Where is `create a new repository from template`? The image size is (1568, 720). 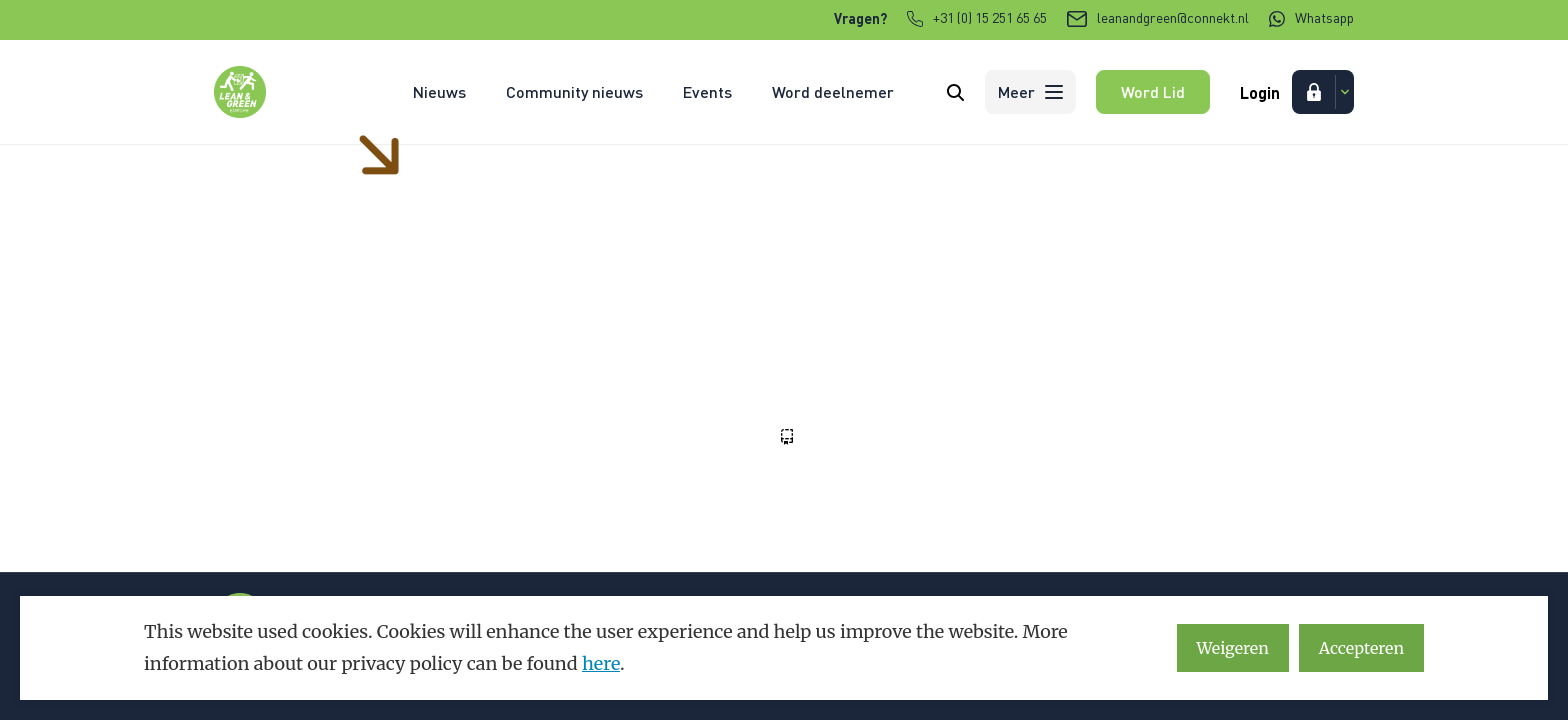 create a new repository from template is located at coordinates (787, 437).